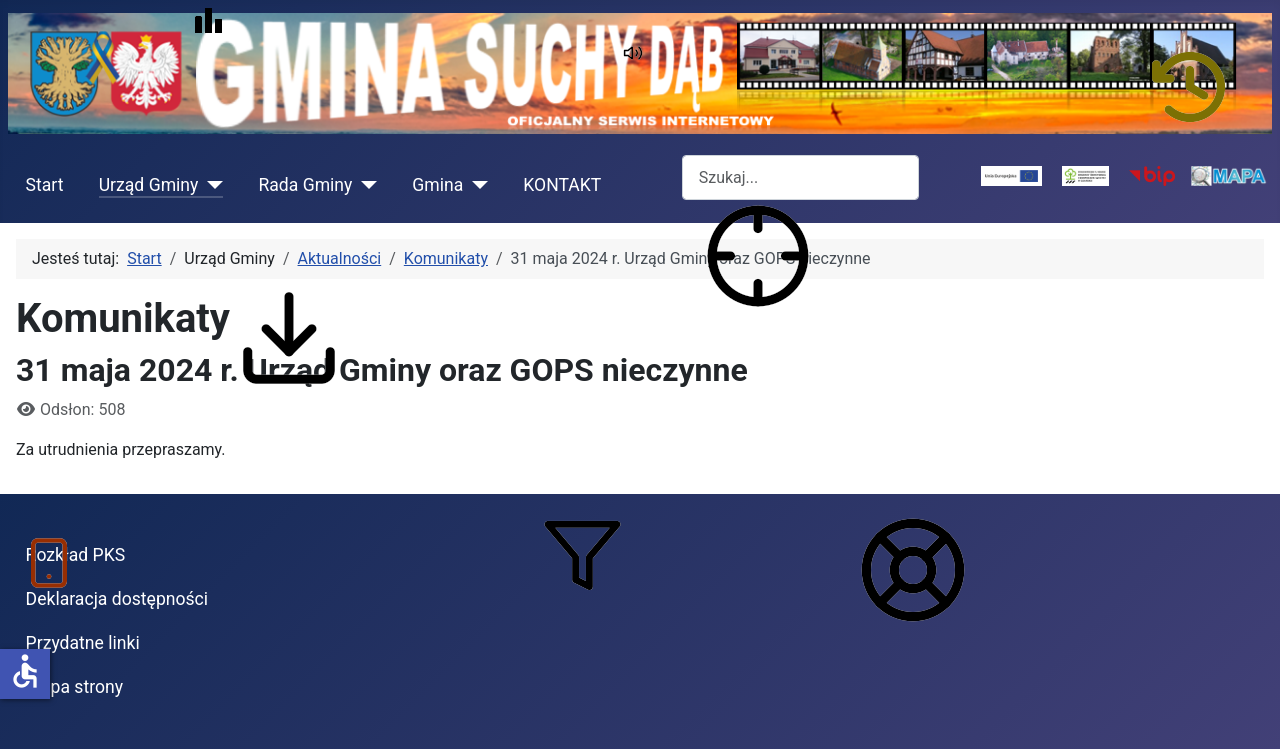 This screenshot has height=749, width=1280. What do you see at coordinates (208, 20) in the screenshot?
I see `view leaderboard rankings` at bounding box center [208, 20].